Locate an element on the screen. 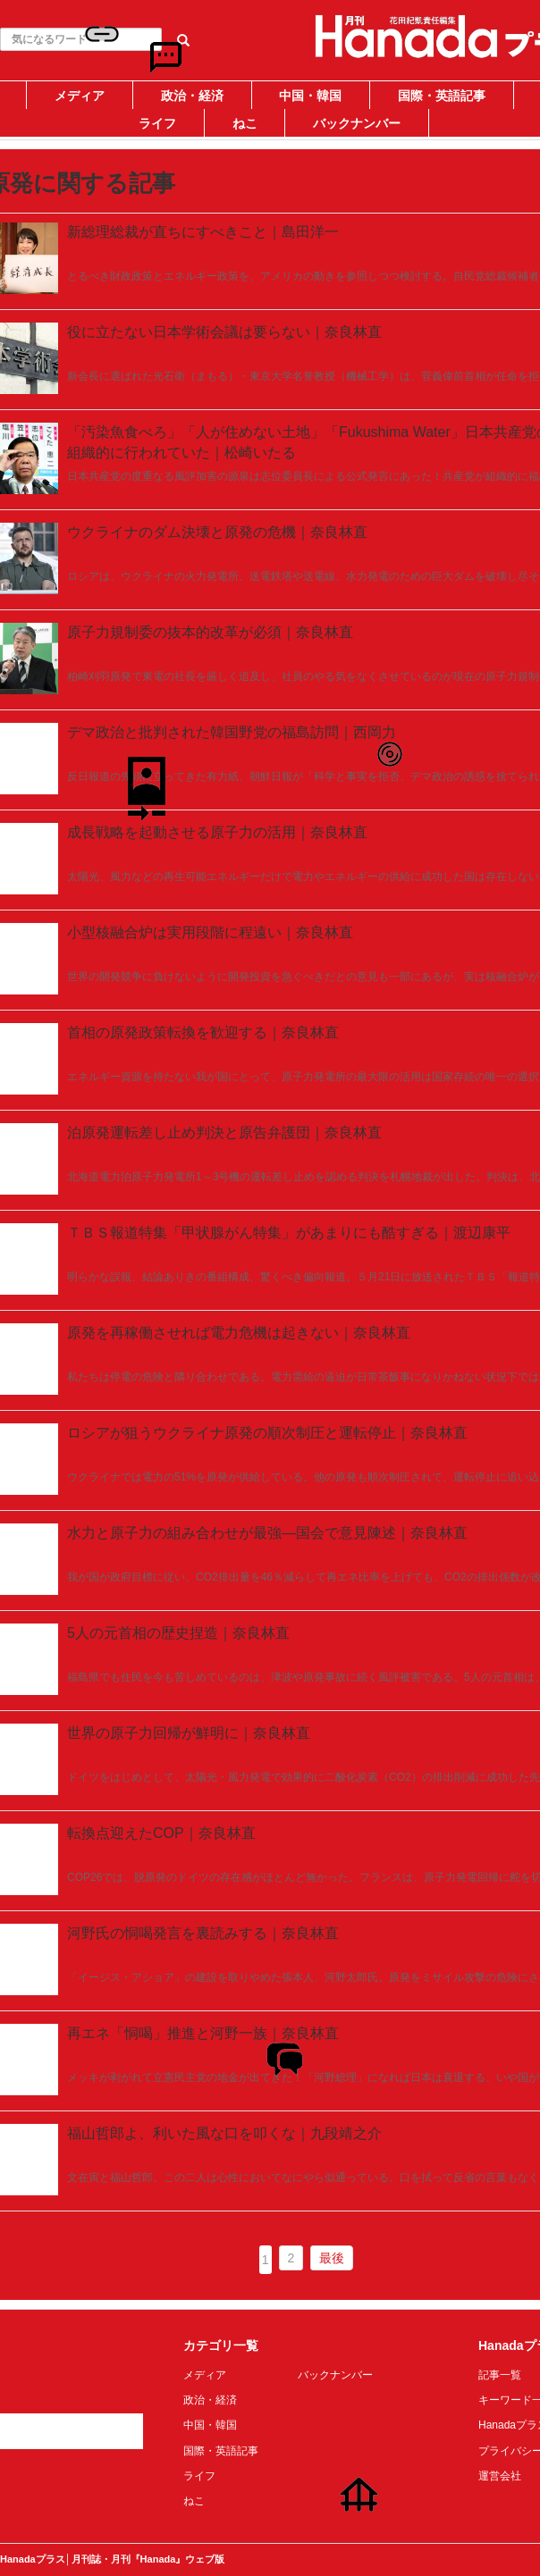  switch to front-facing camera is located at coordinates (147, 789).